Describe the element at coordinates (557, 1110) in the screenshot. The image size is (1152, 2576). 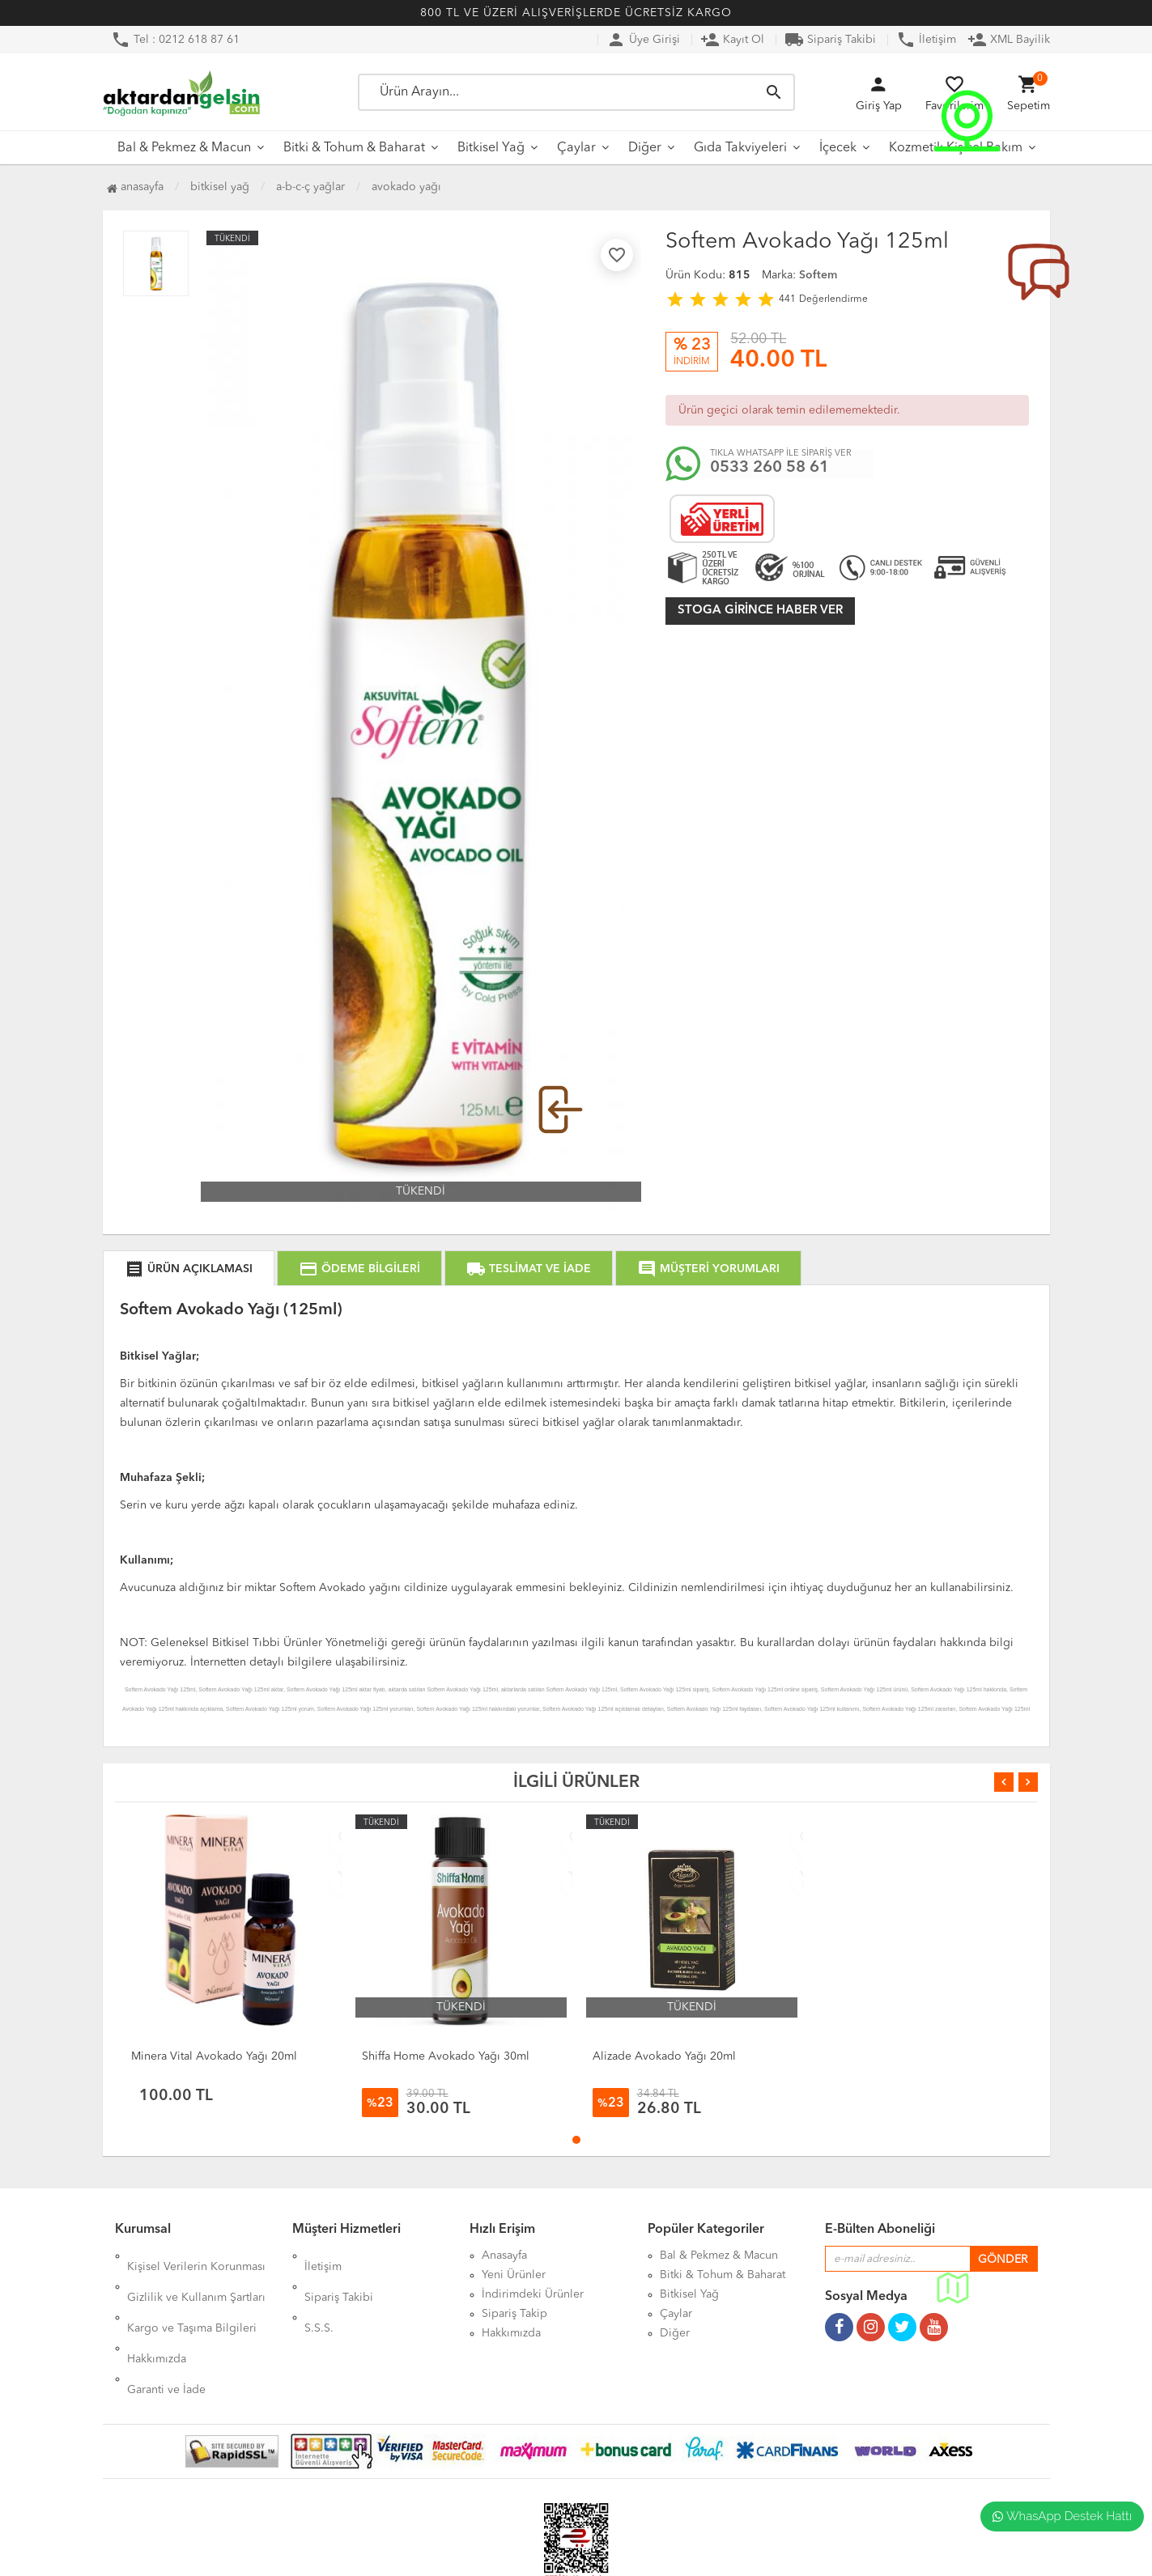
I see `log out of your account` at that location.